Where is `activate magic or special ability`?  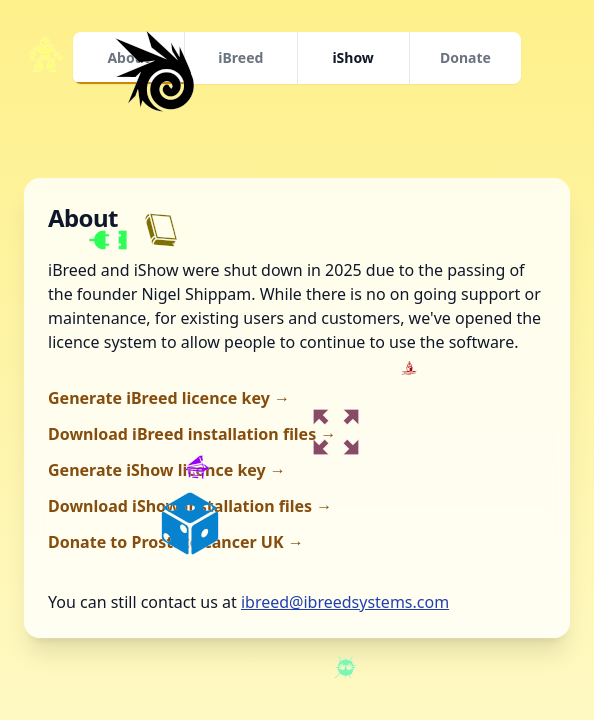 activate magic or special ability is located at coordinates (345, 667).